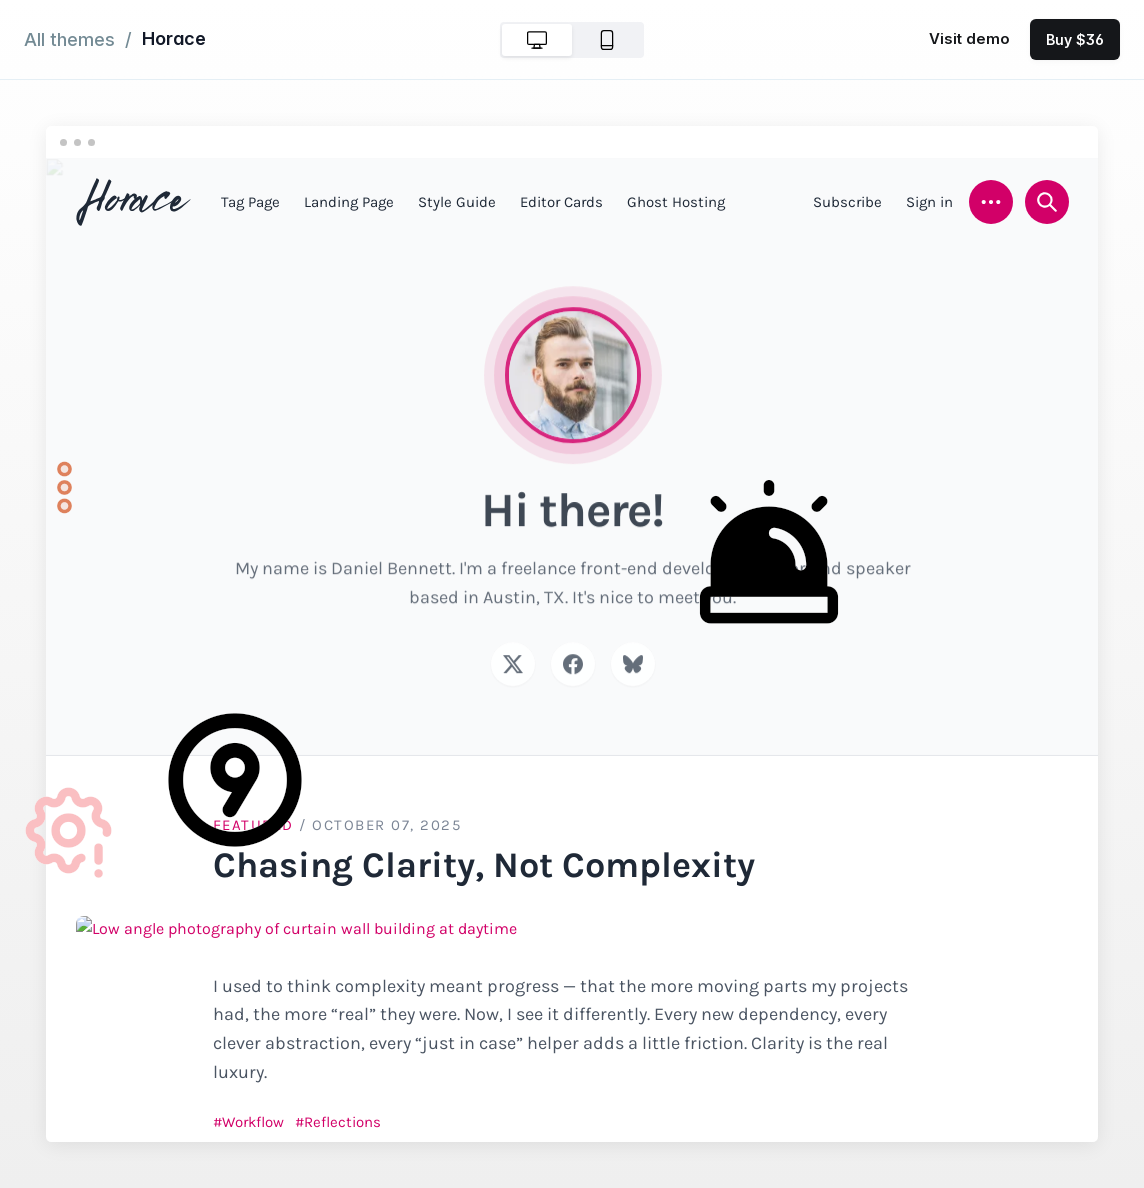  What do you see at coordinates (68, 830) in the screenshot?
I see `settings require attention or action` at bounding box center [68, 830].